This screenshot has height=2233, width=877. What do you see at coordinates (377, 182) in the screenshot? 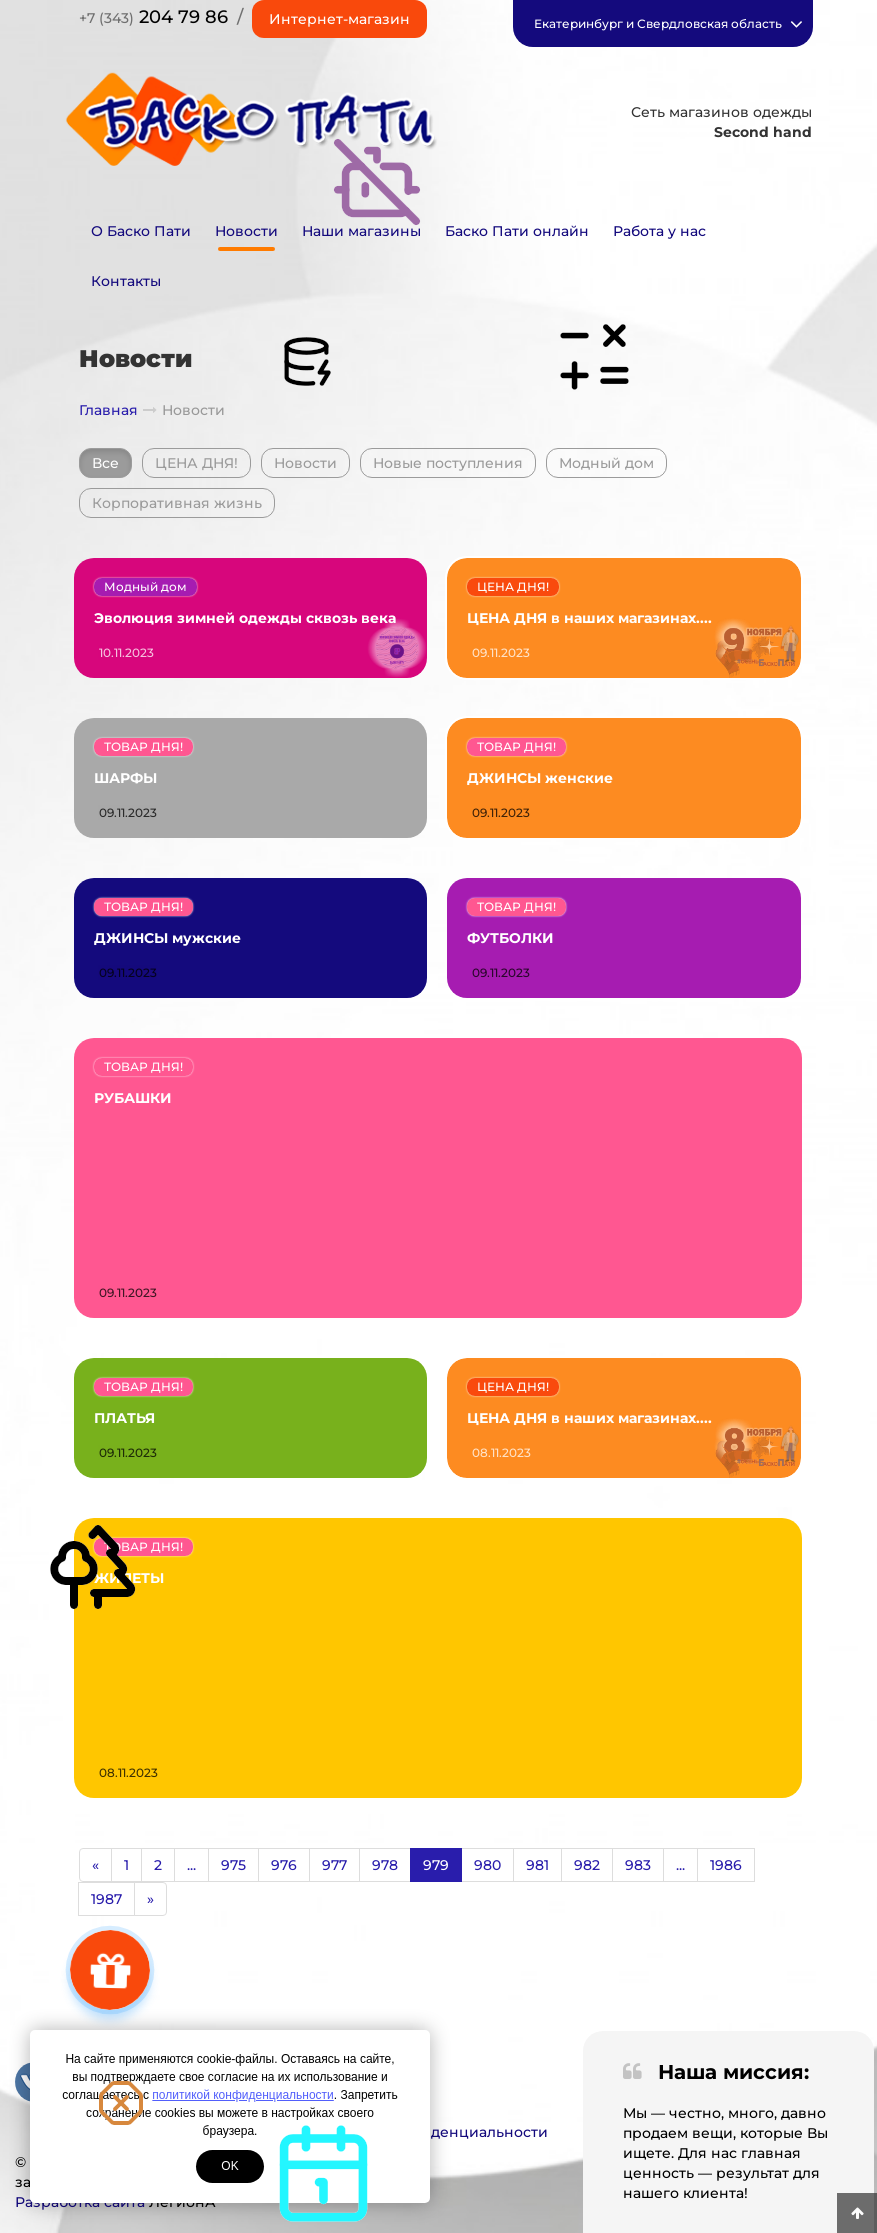
I see `disable bot or AI assistant` at bounding box center [377, 182].